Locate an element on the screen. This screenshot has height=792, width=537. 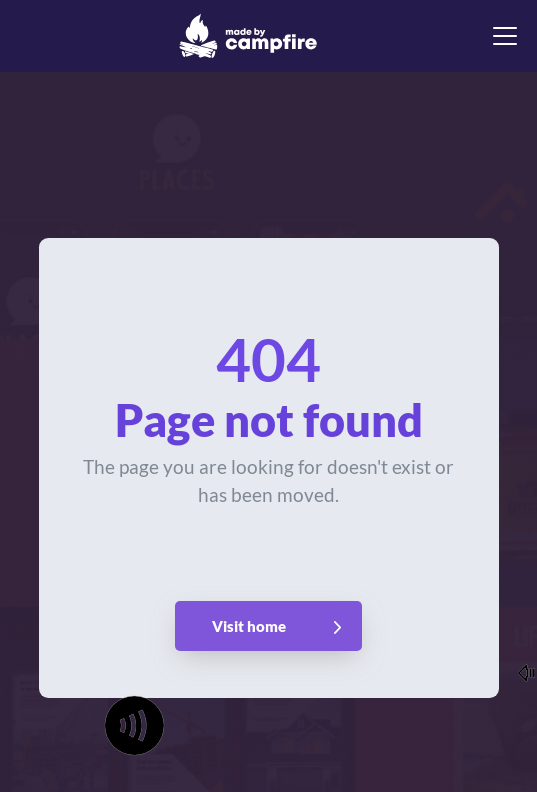
go back multiple steps is located at coordinates (527, 673).